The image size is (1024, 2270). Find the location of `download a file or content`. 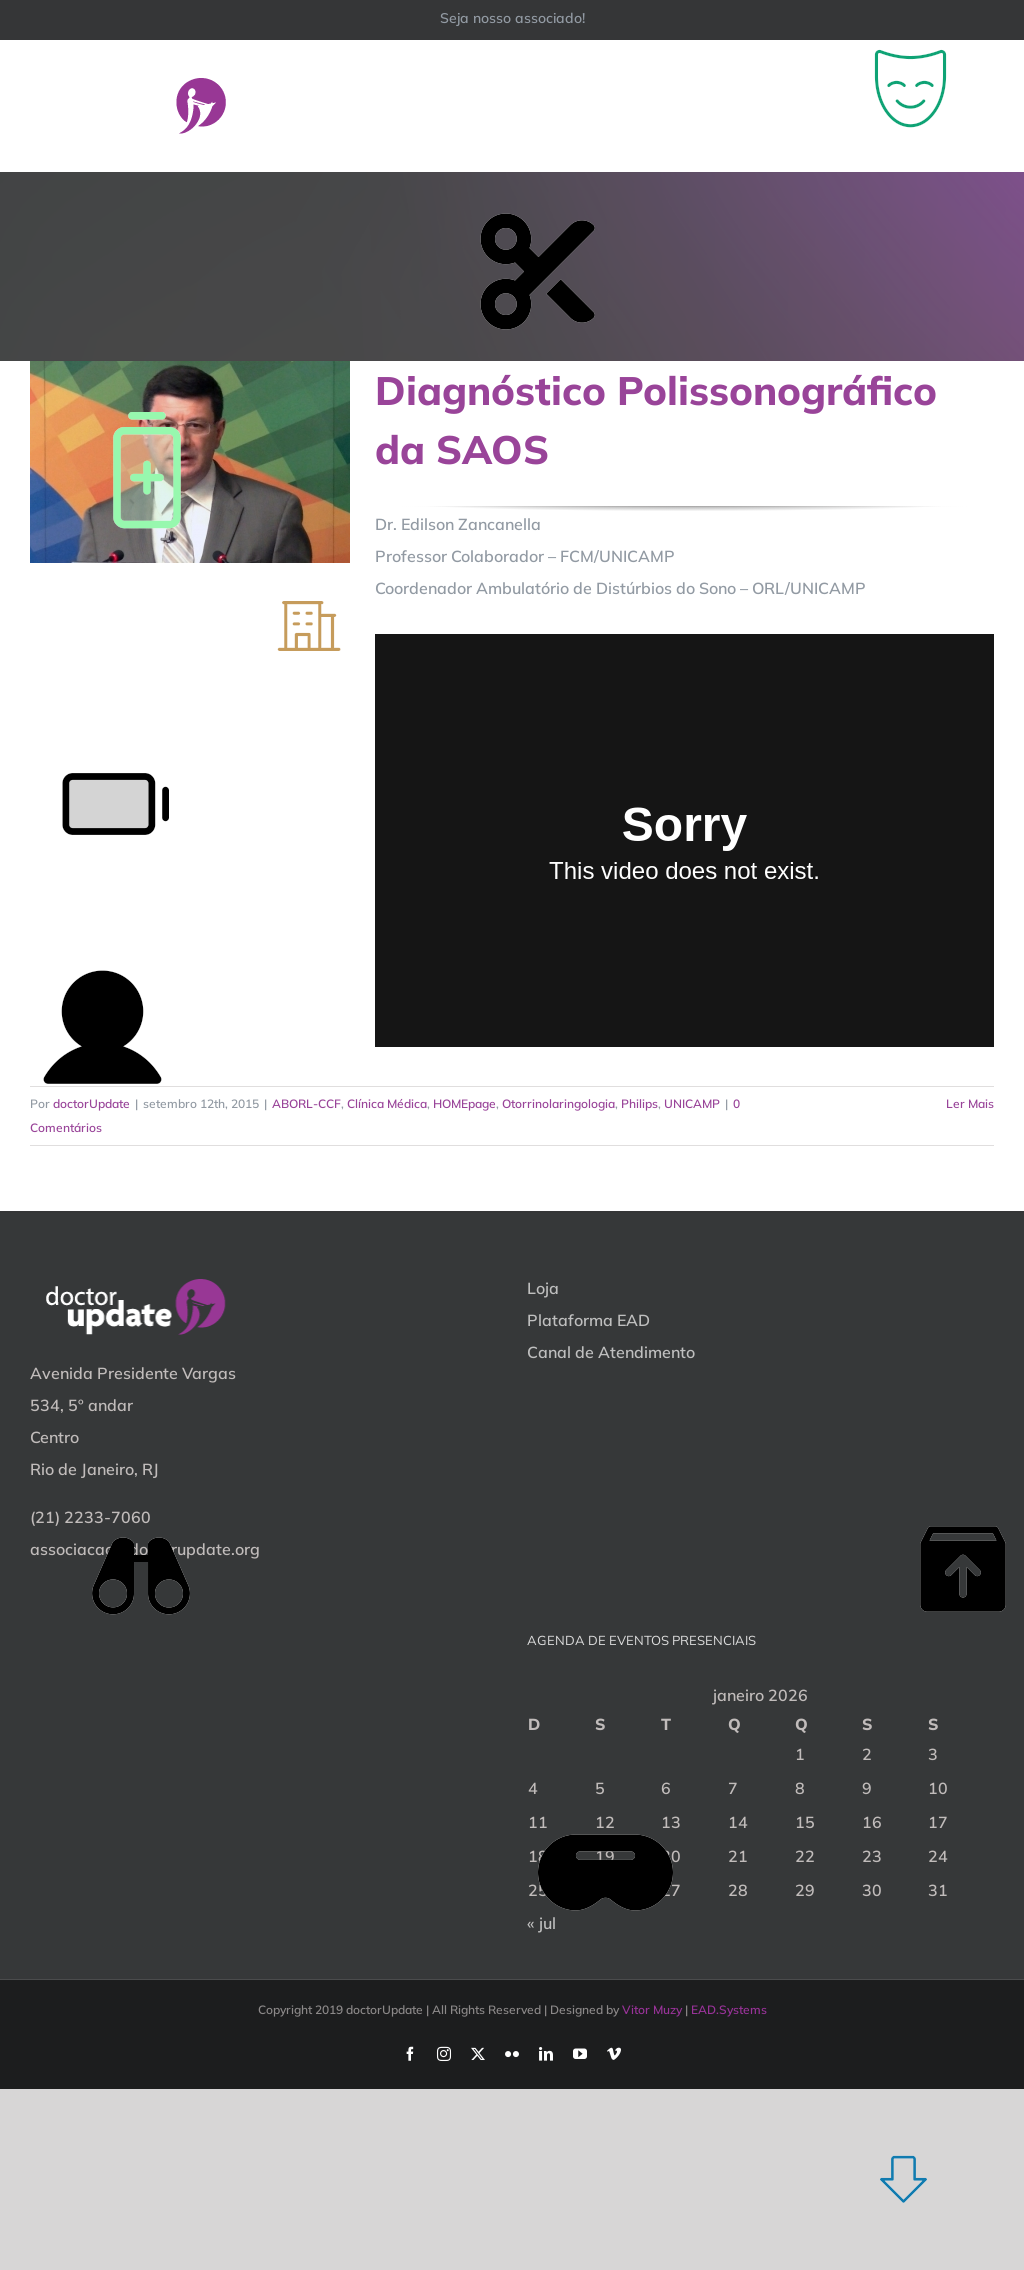

download a file or content is located at coordinates (903, 2177).